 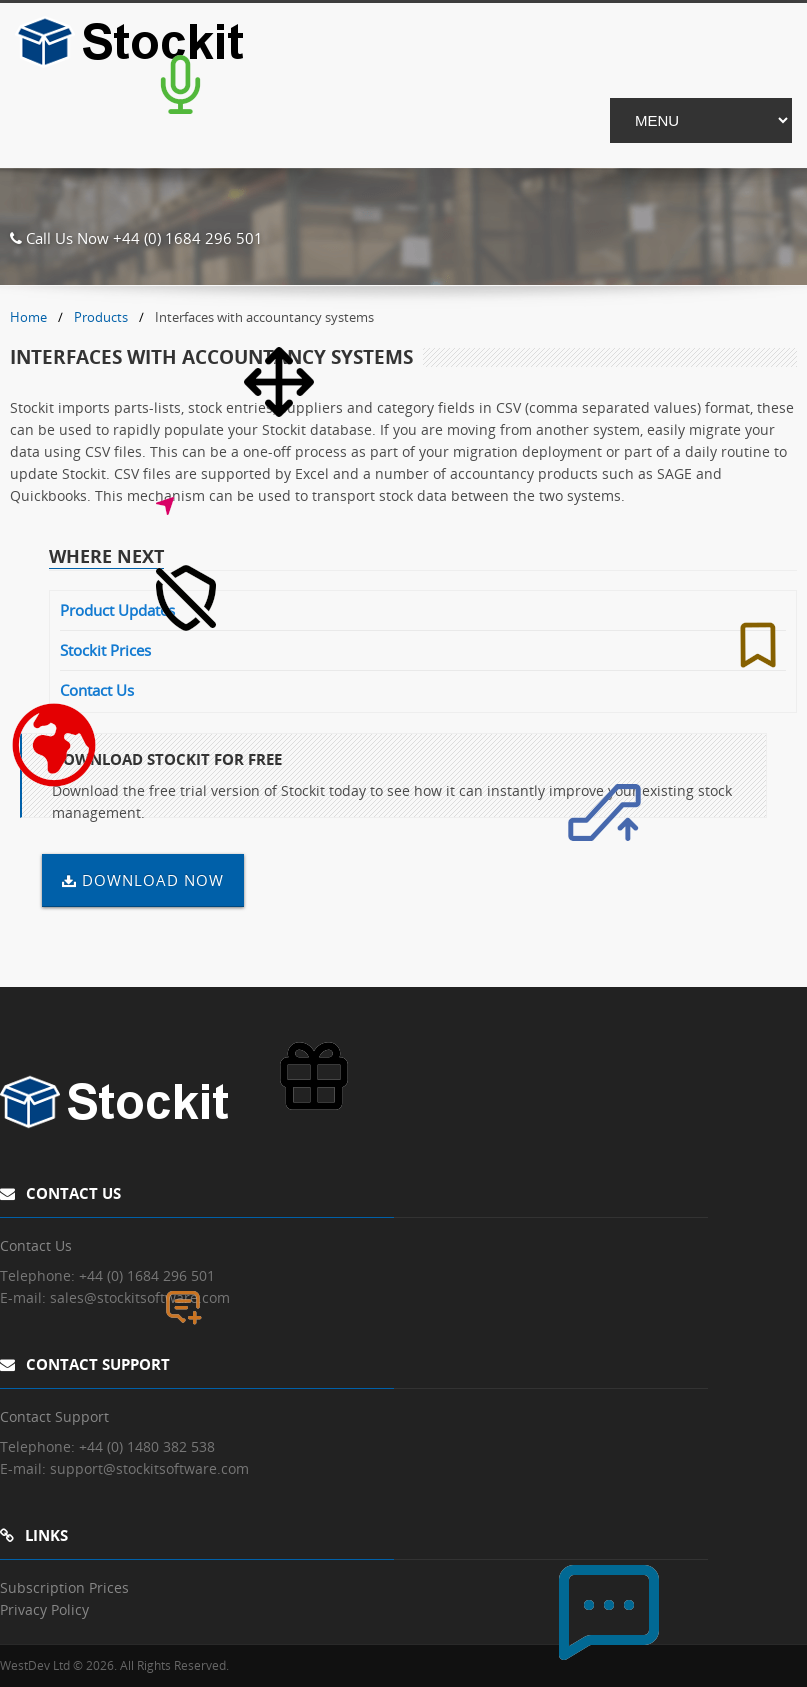 What do you see at coordinates (314, 1076) in the screenshot?
I see `view gifts or rewards` at bounding box center [314, 1076].